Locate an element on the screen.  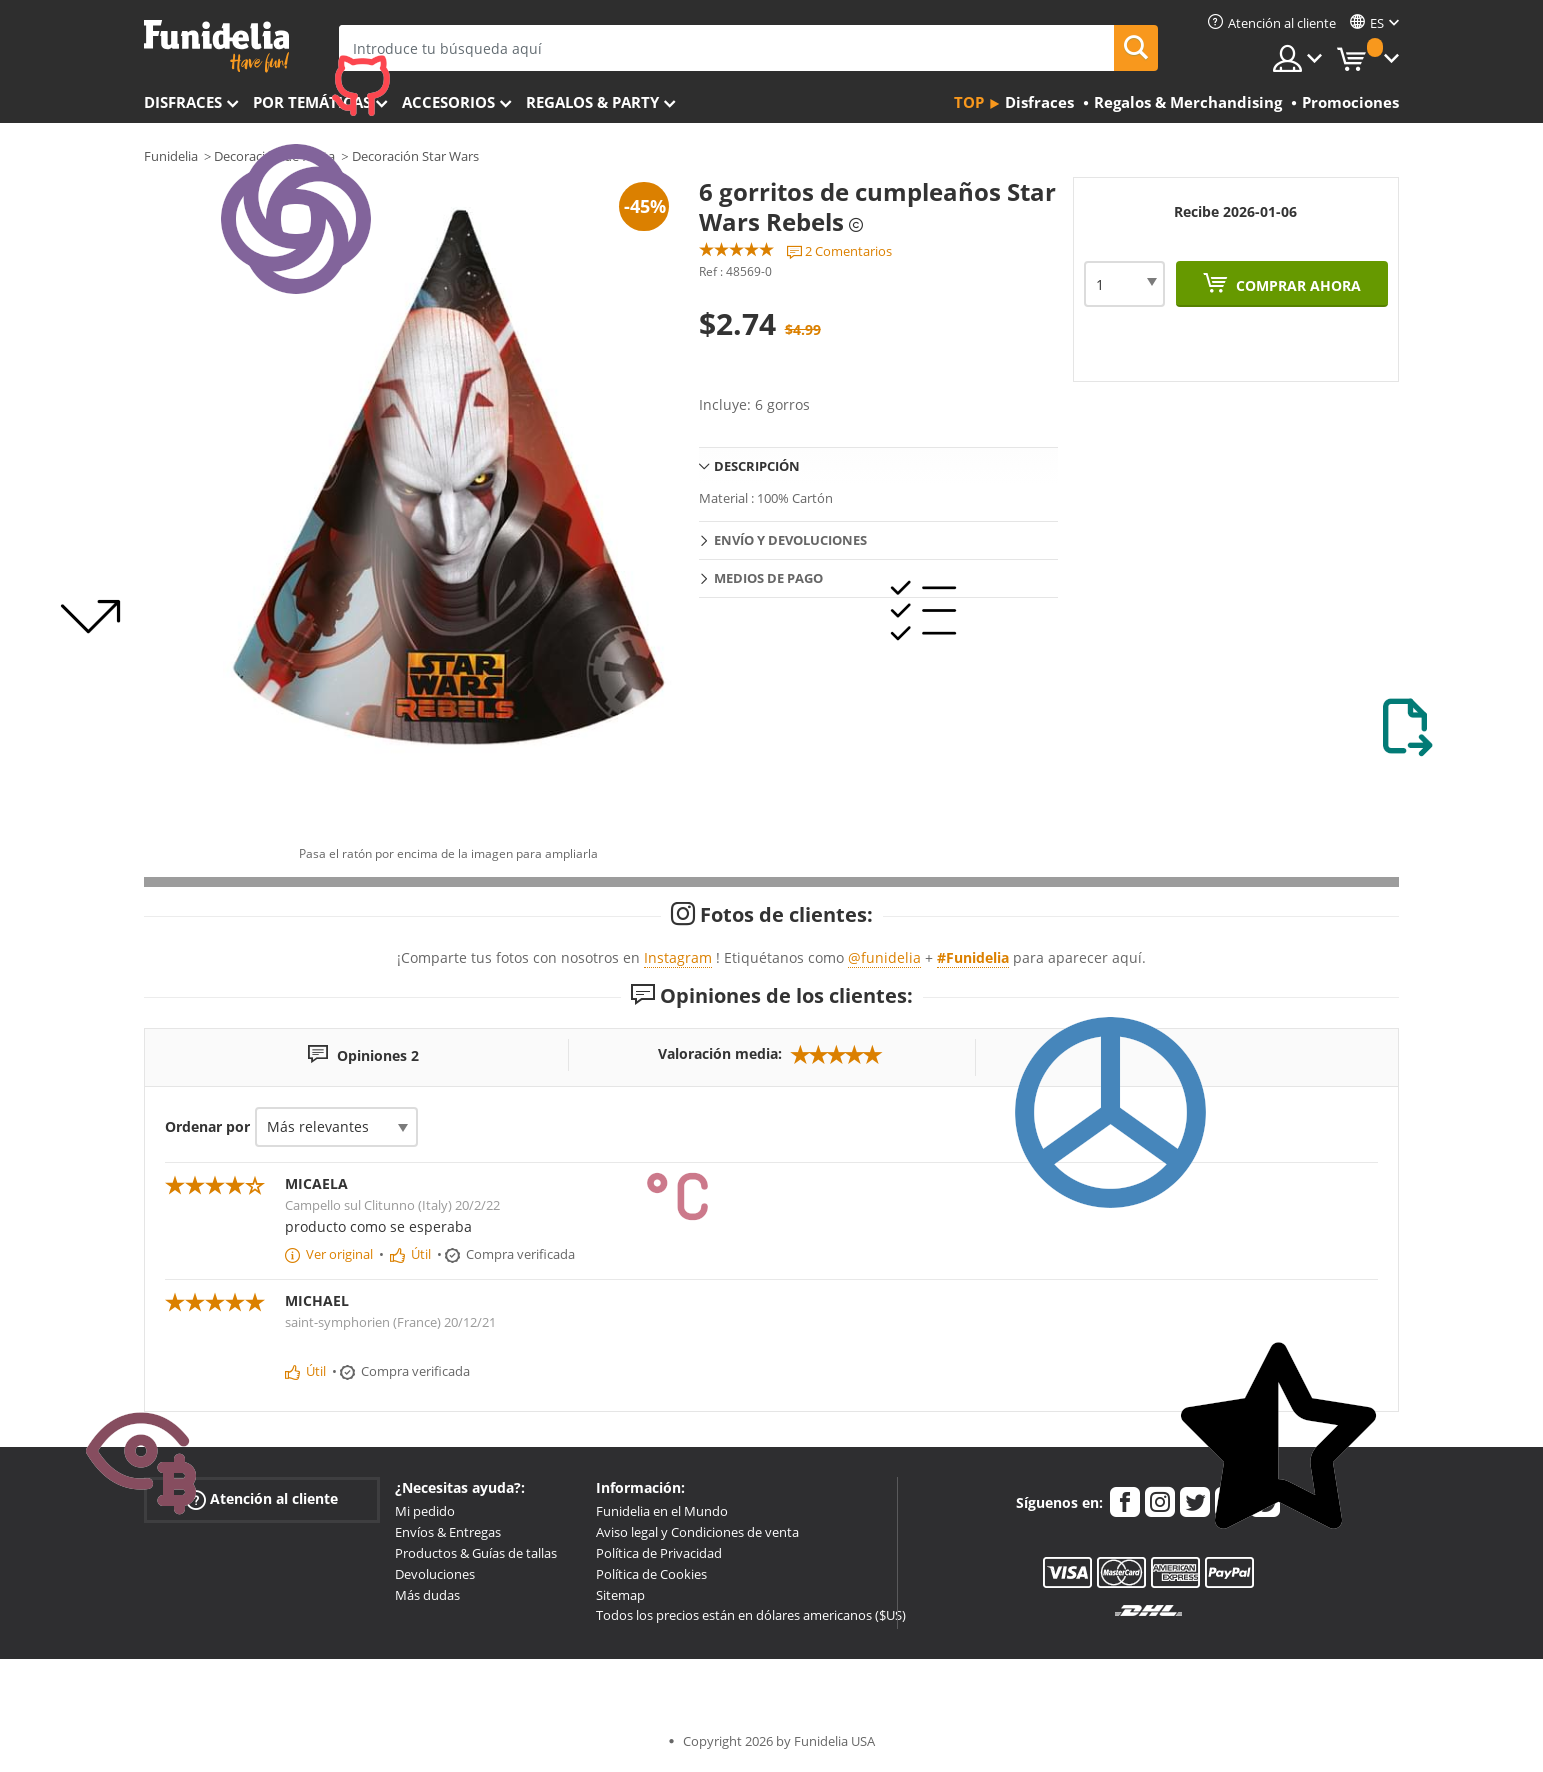
view project on github is located at coordinates (362, 85).